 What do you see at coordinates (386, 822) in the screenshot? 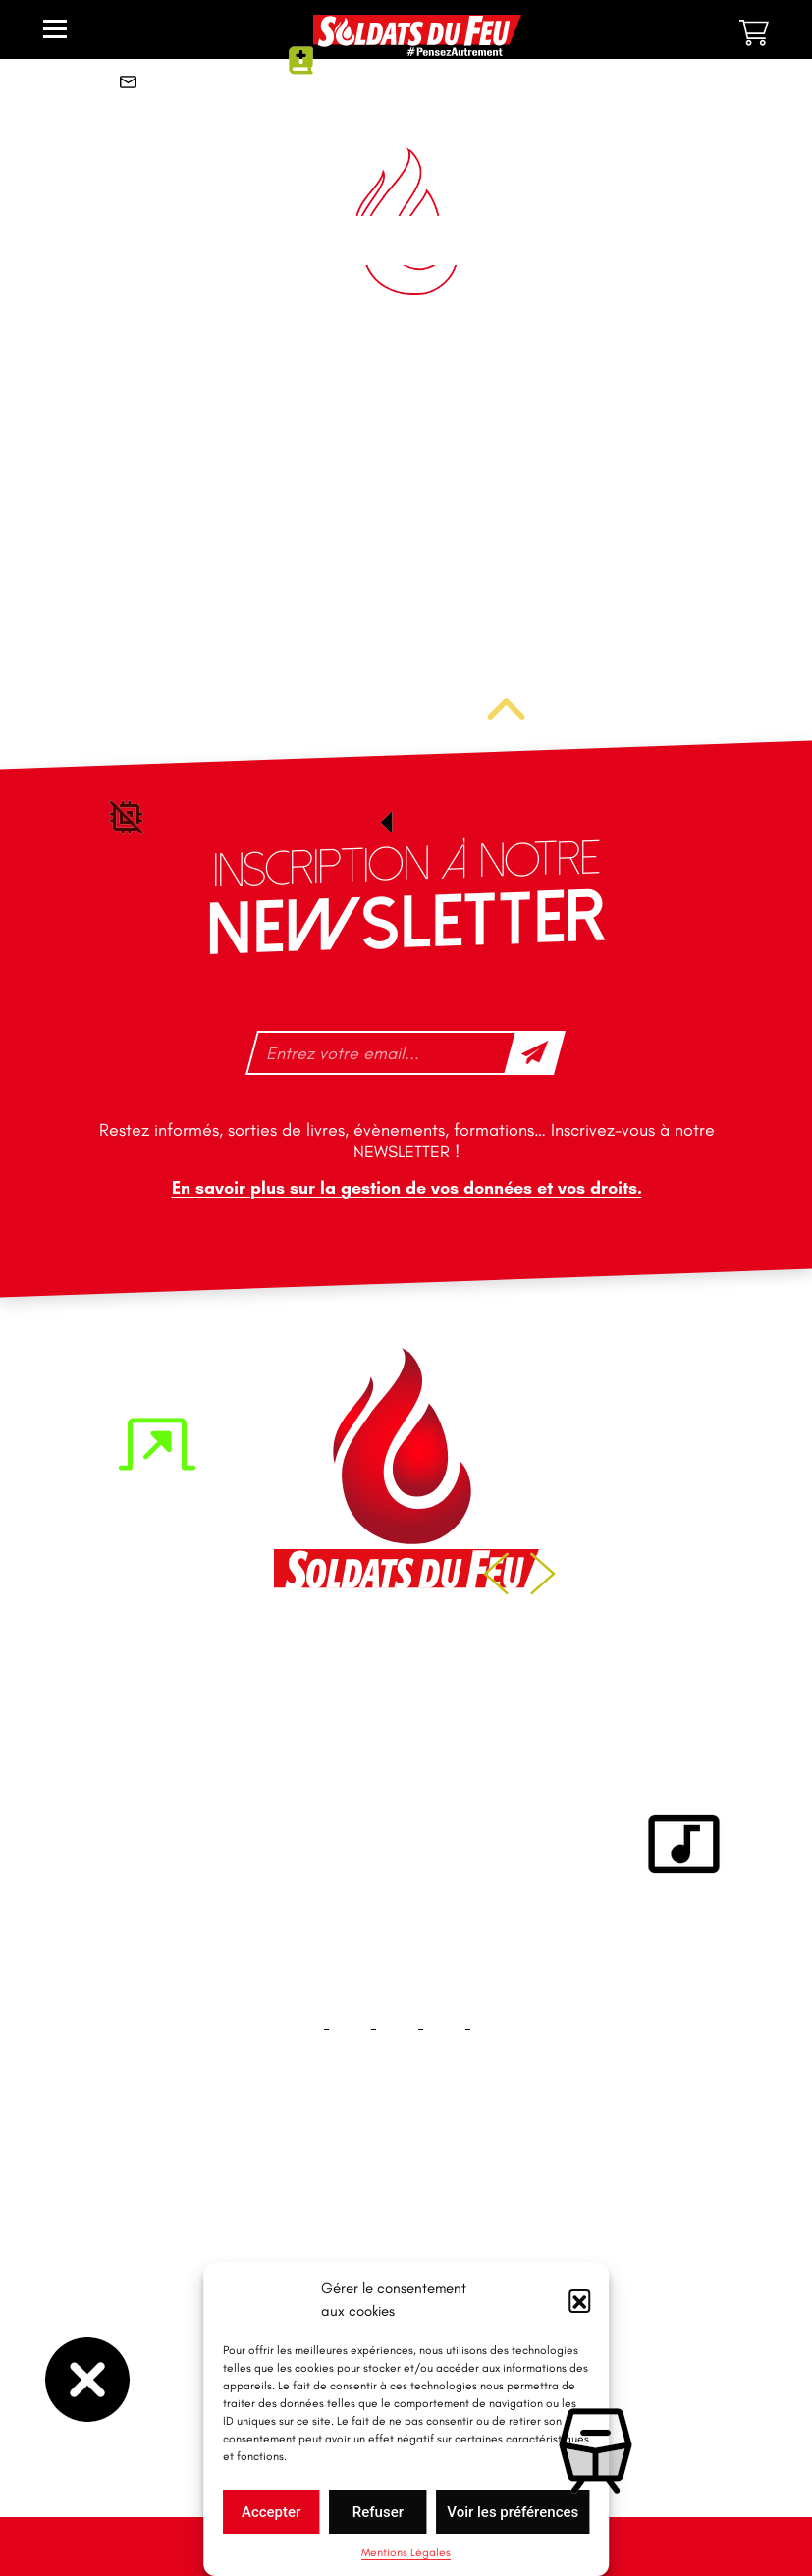
I see `navigate back to the previous screen` at bounding box center [386, 822].